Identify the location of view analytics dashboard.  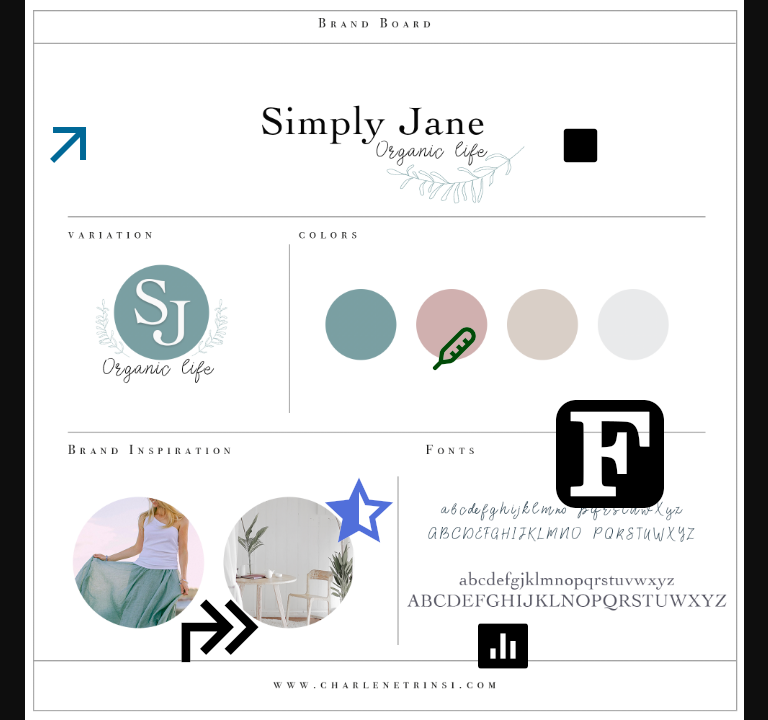
(503, 646).